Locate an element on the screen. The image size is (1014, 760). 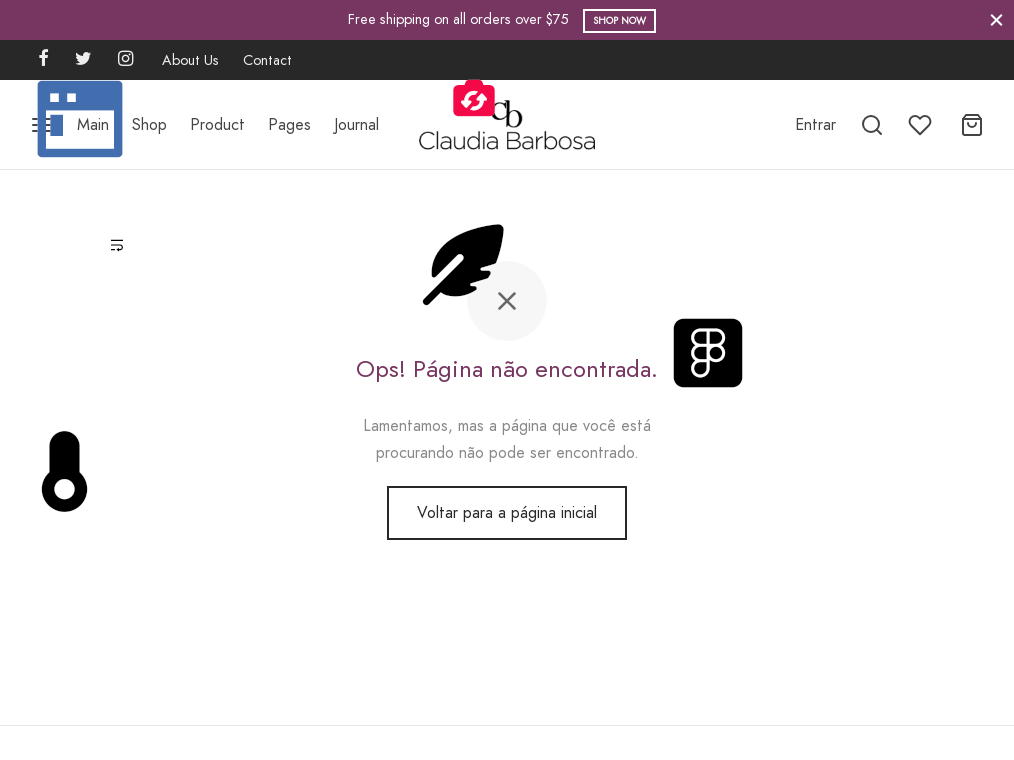
compose a new message or note is located at coordinates (462, 265).